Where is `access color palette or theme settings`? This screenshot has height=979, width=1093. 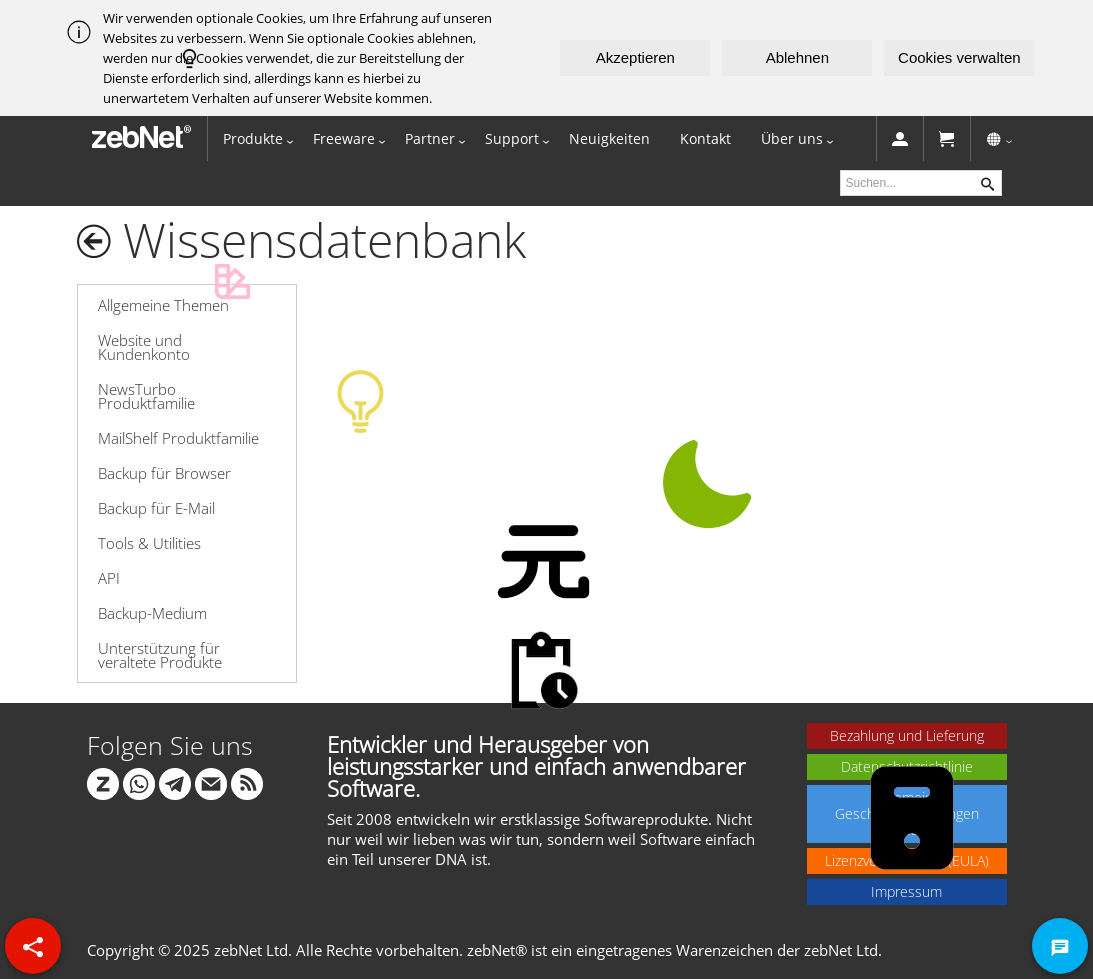
access color palette or theme settings is located at coordinates (232, 281).